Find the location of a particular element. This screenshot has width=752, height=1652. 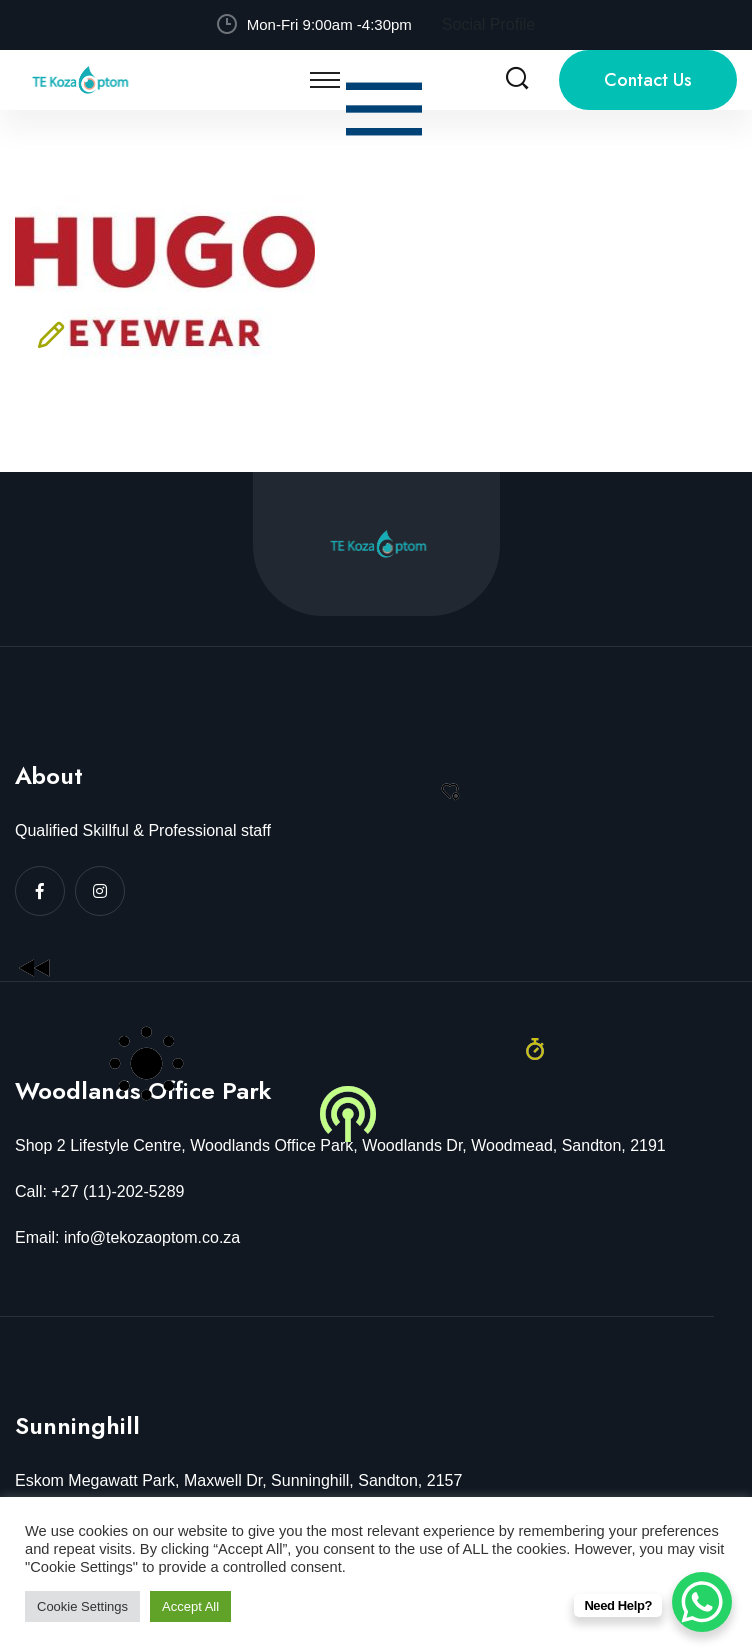

edit content or settings is located at coordinates (51, 335).